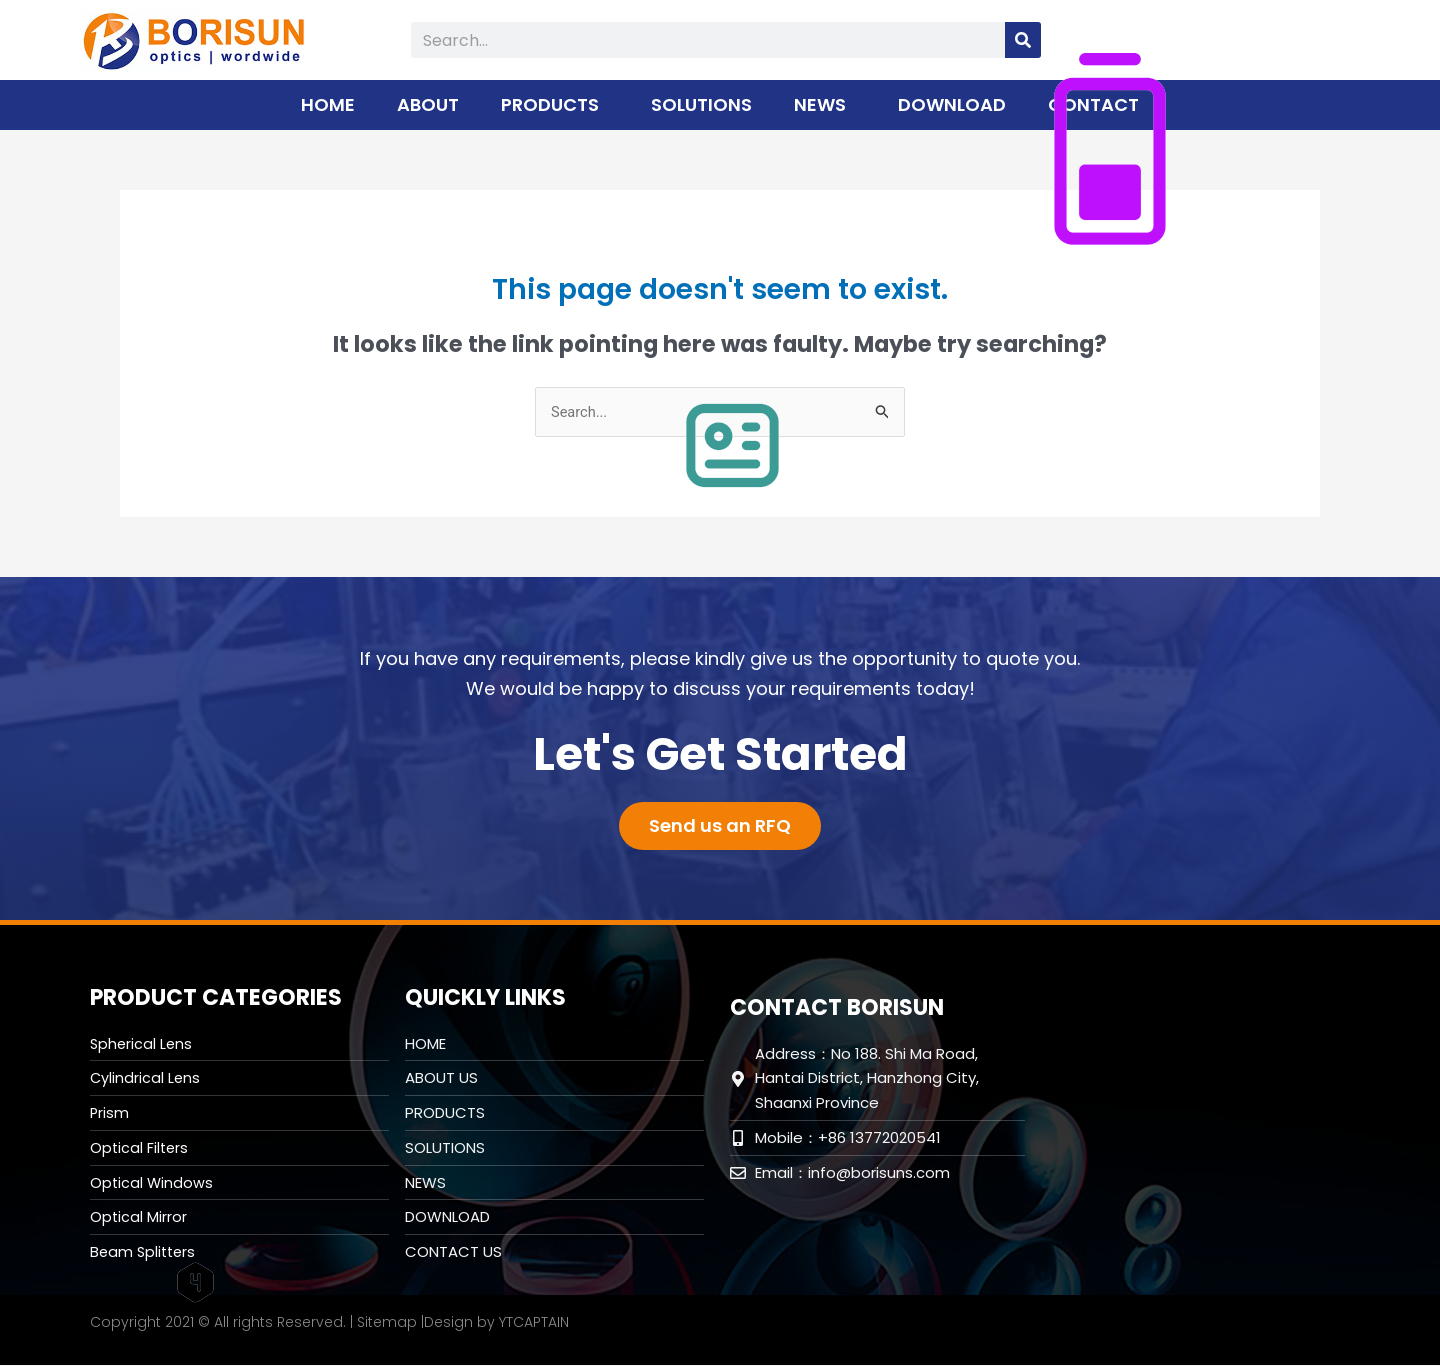 Image resolution: width=1440 pixels, height=1366 pixels. I want to click on indicates medium battery level, so click(1110, 152).